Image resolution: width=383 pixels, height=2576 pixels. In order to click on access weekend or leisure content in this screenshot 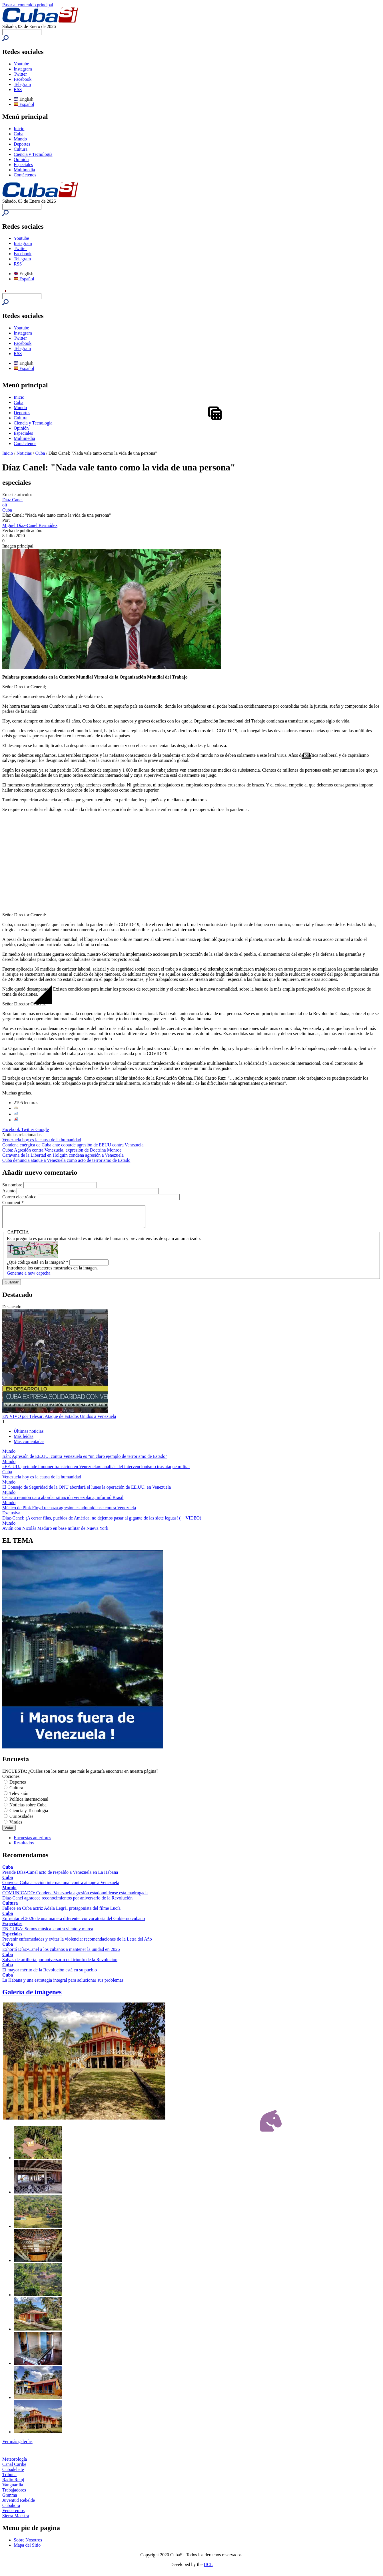, I will do `click(306, 756)`.